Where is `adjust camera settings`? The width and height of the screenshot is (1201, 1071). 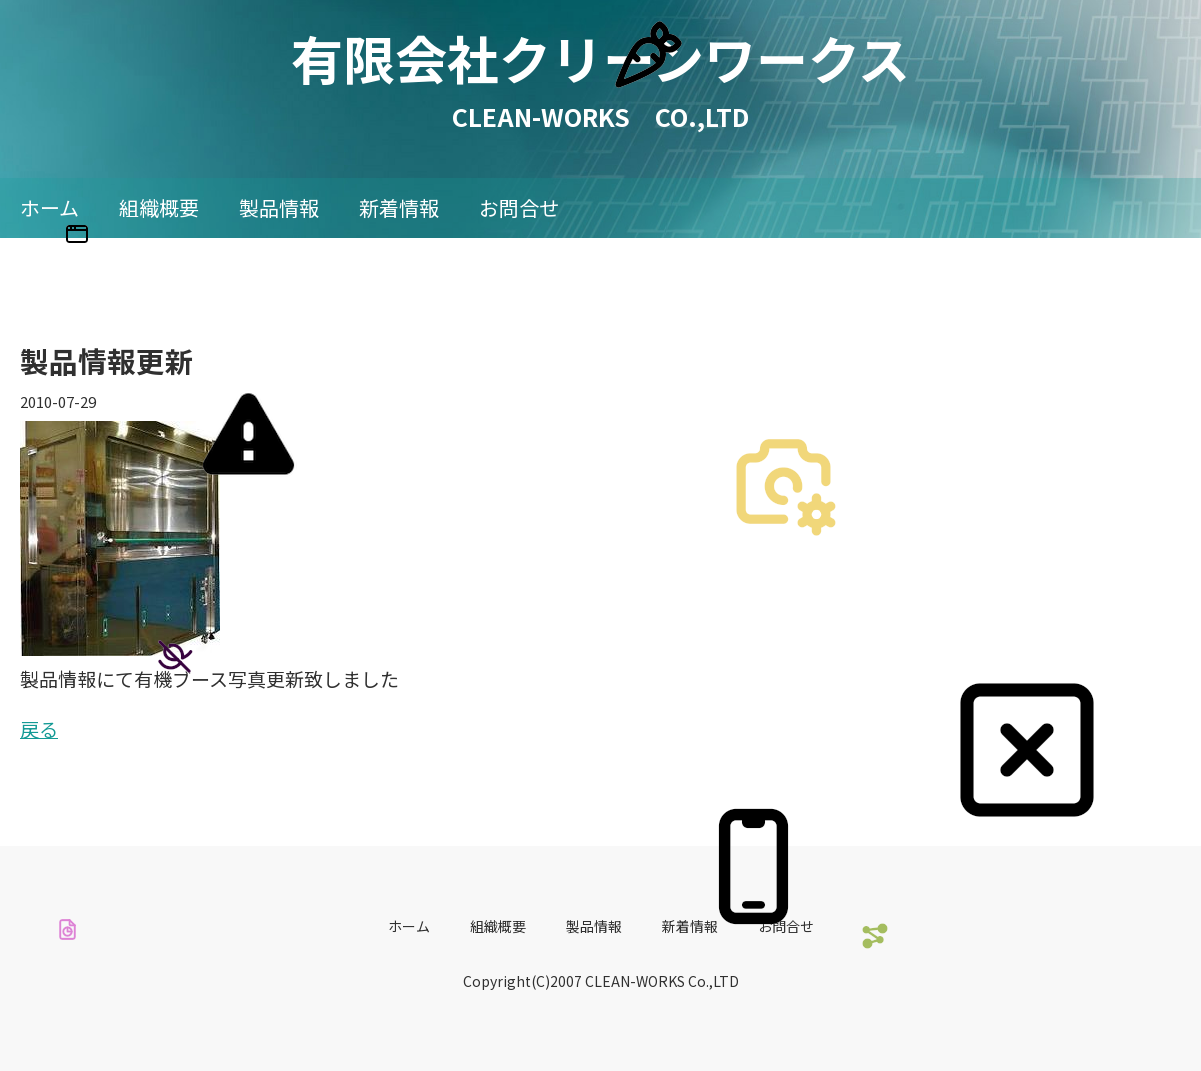
adjust camera settings is located at coordinates (783, 481).